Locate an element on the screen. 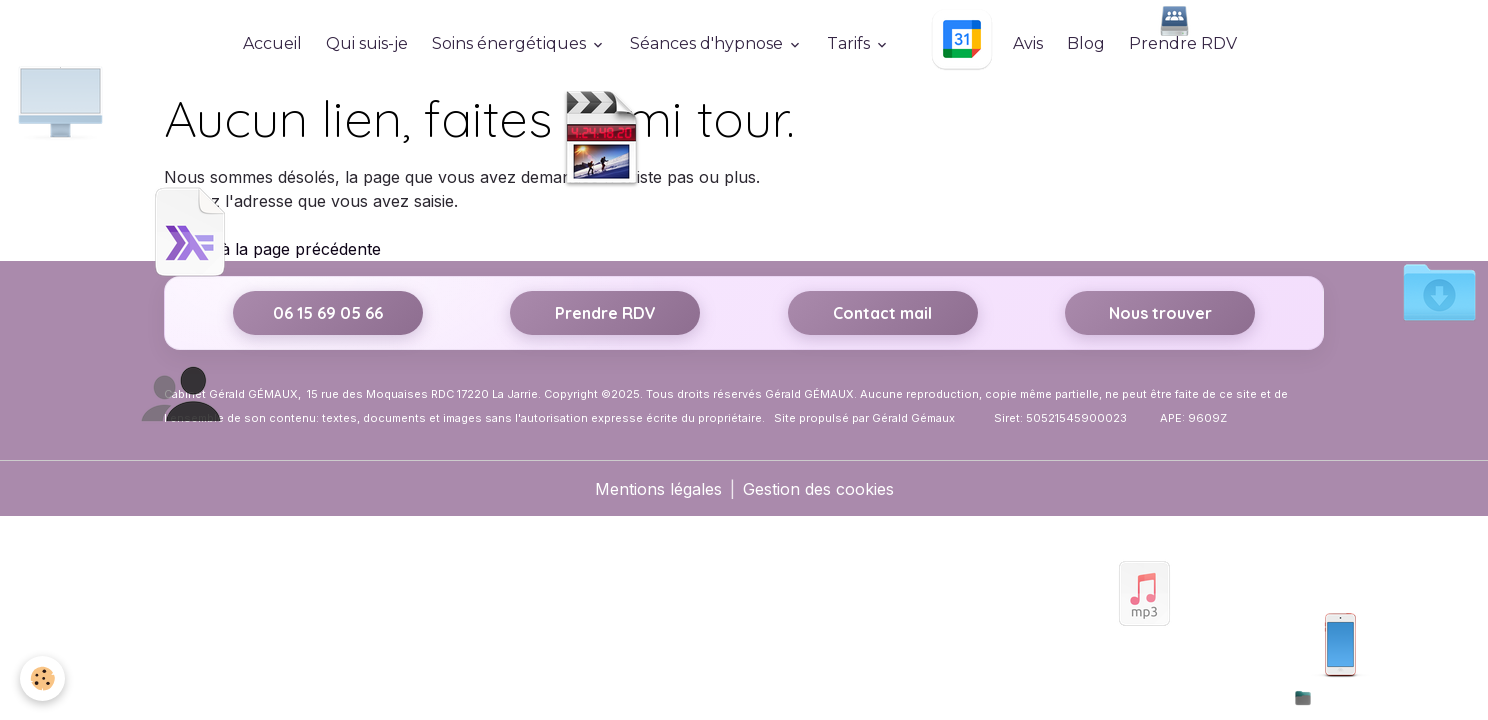 Image resolution: width=1488 pixels, height=720 pixels. open your downloads folder is located at coordinates (1439, 292).